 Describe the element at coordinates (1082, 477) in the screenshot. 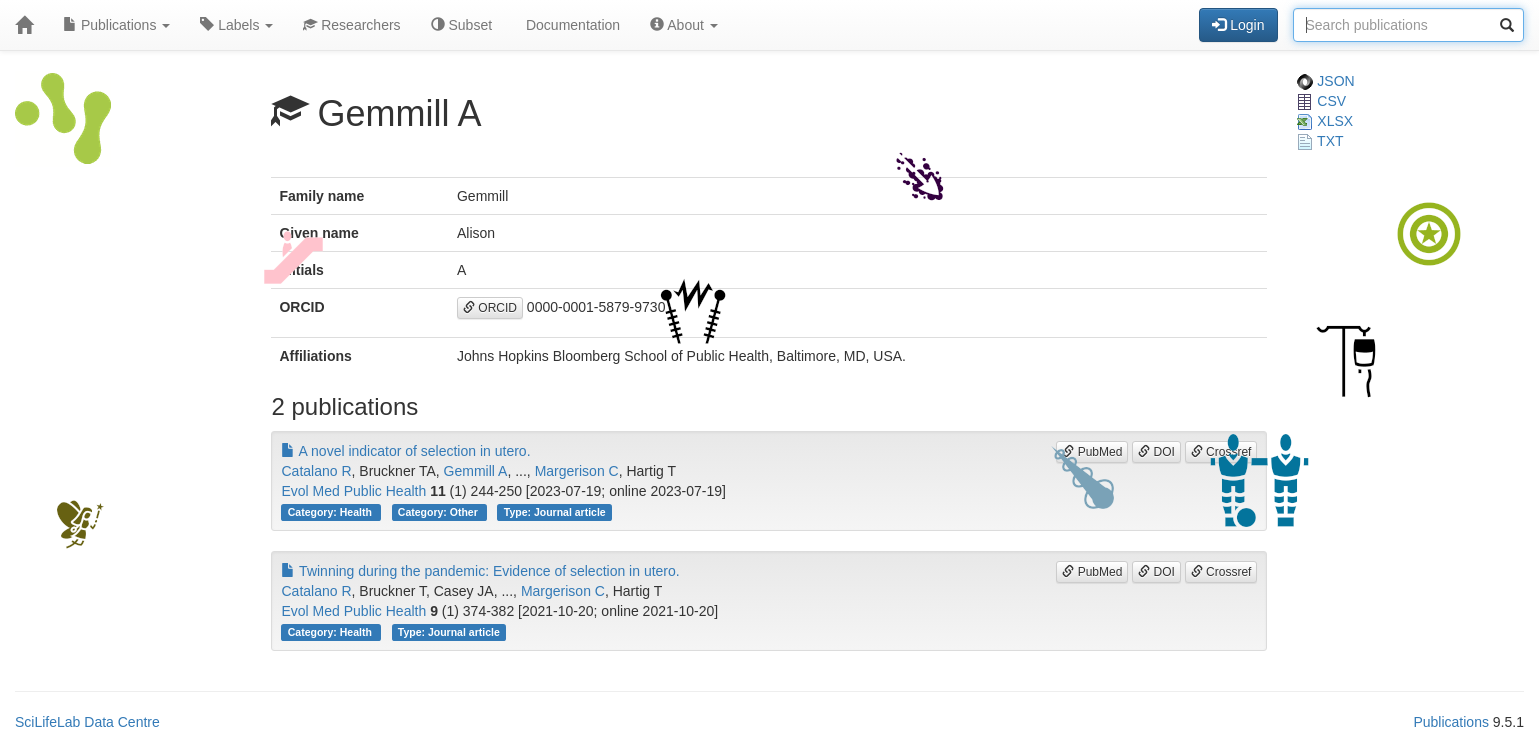

I see `equip or select a beam weapon` at that location.